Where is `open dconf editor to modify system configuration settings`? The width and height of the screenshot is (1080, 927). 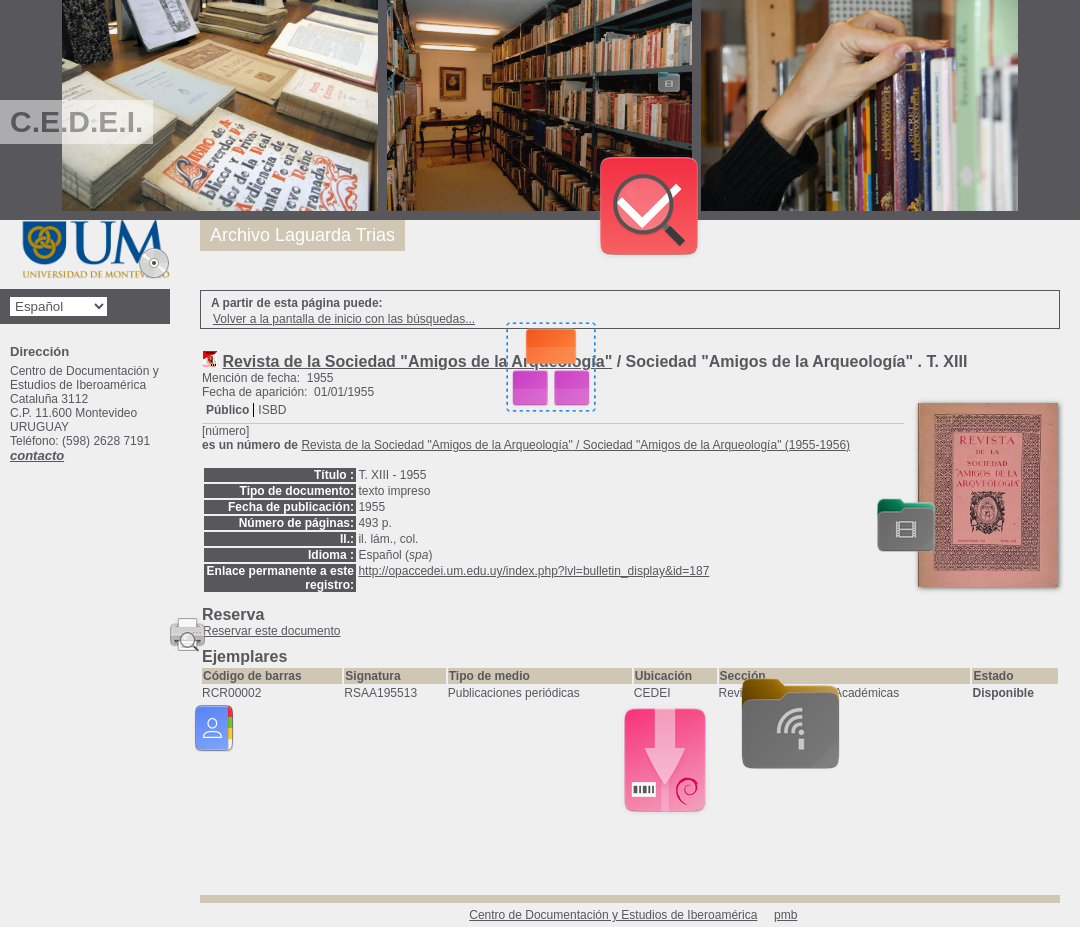 open dconf editor to modify system configuration settings is located at coordinates (649, 206).